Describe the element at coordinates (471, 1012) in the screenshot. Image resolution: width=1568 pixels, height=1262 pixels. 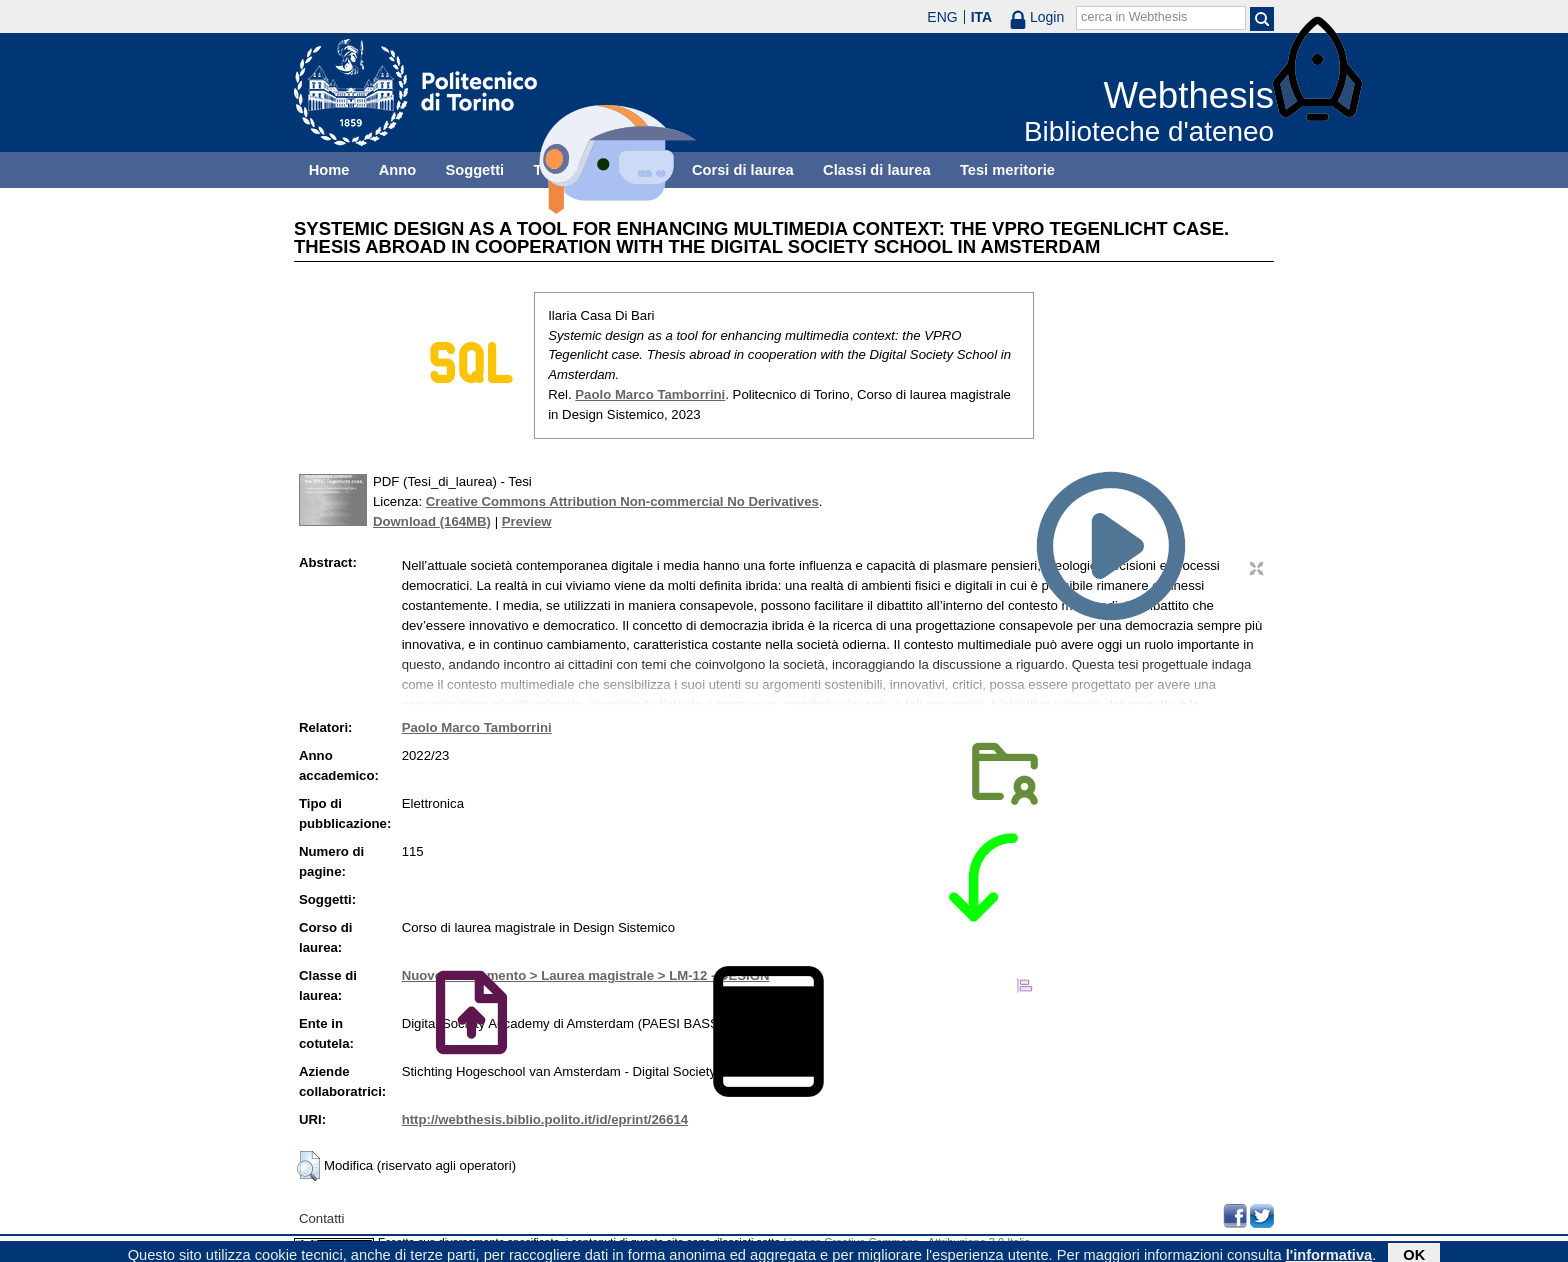
I see `upload a file` at that location.